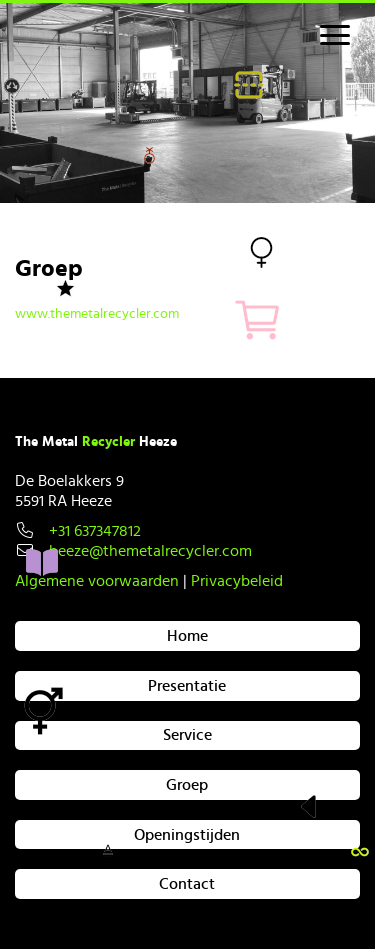  Describe the element at coordinates (108, 850) in the screenshot. I see `format or style text` at that location.